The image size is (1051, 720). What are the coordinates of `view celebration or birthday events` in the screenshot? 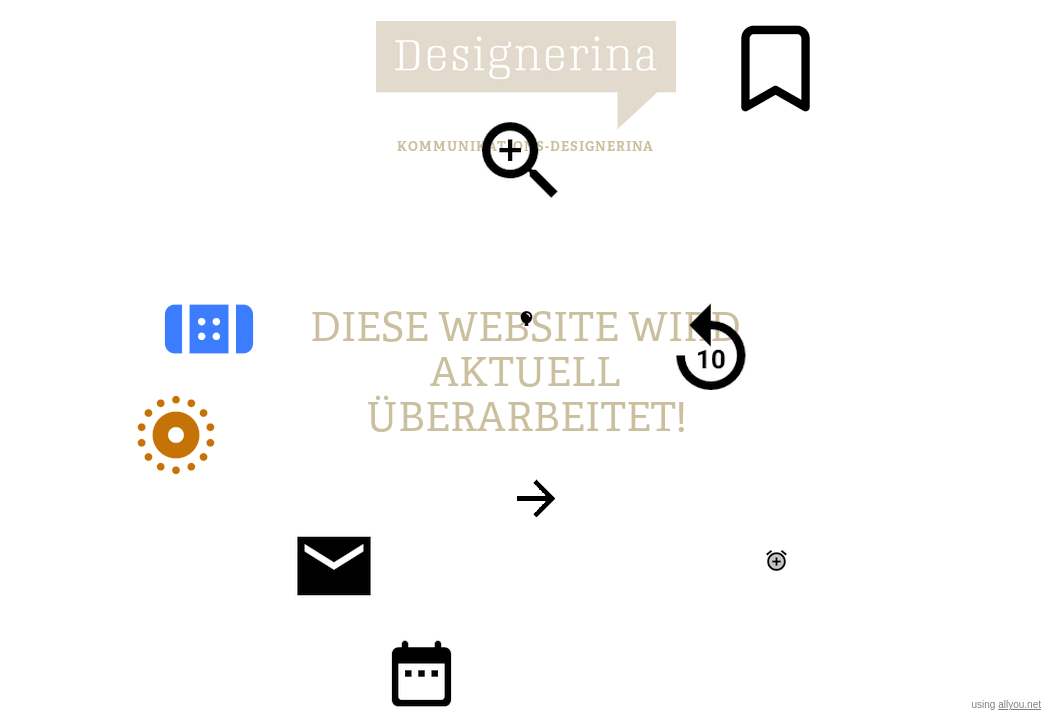 It's located at (526, 318).